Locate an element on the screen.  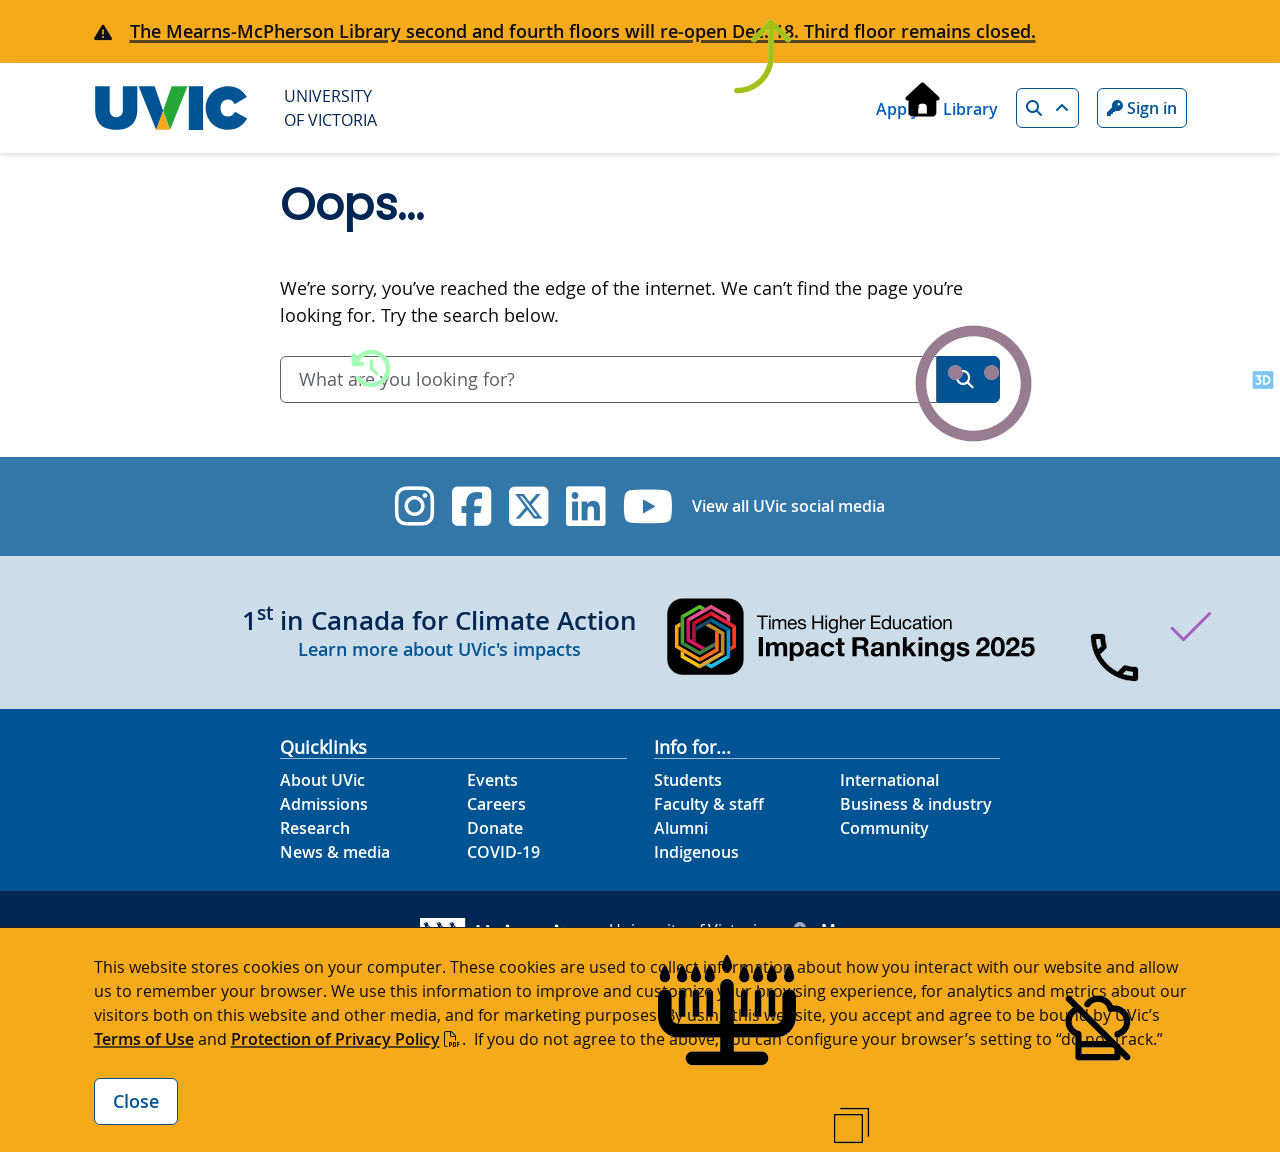
confirm or submit an action is located at coordinates (1190, 625).